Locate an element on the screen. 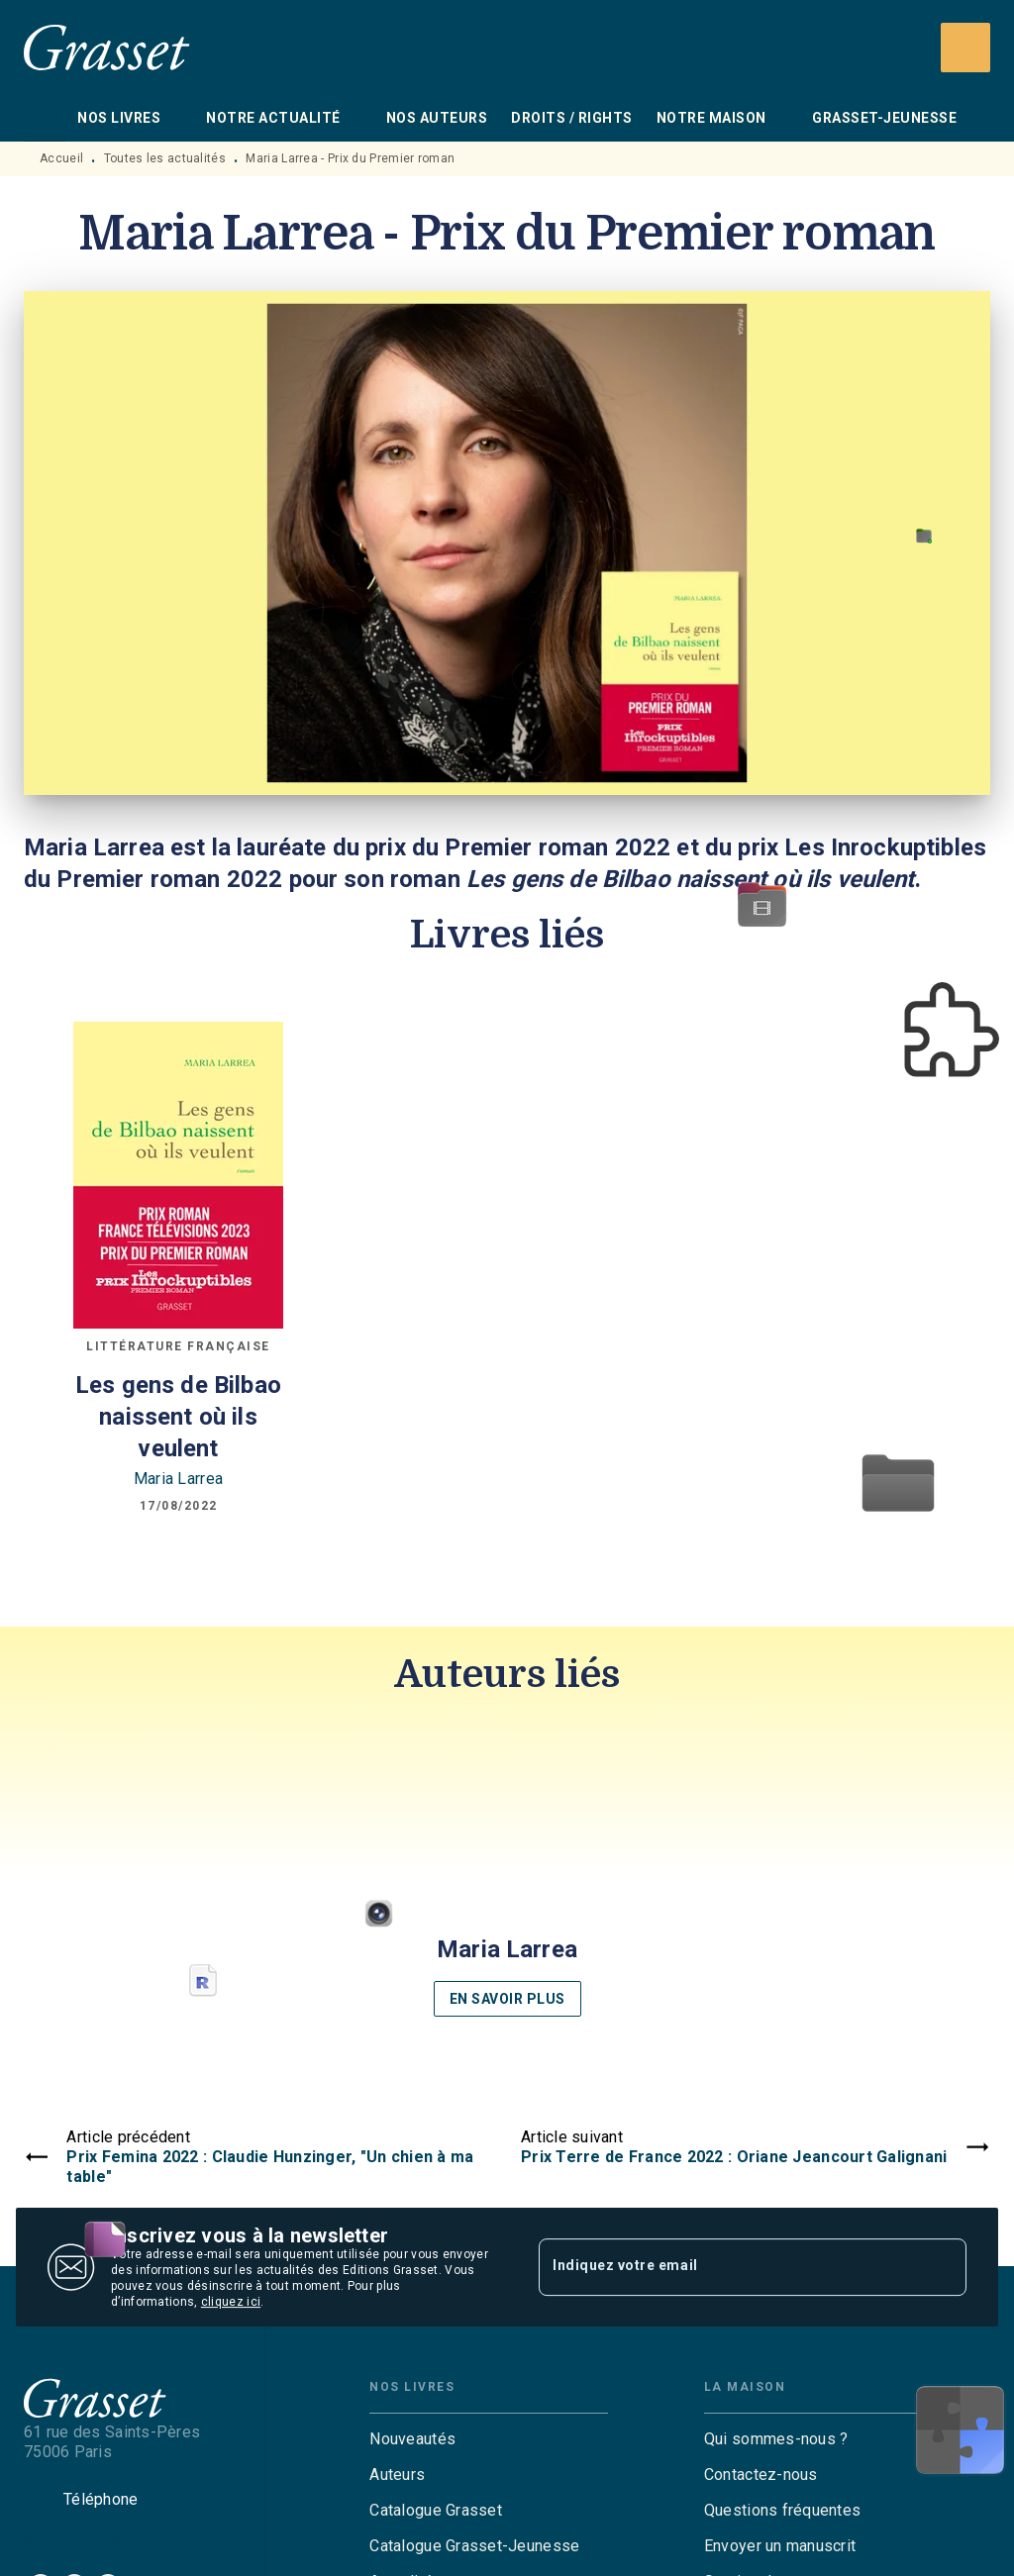 The width and height of the screenshot is (1014, 2576). change desktop wallpaper settings is located at coordinates (105, 2238).